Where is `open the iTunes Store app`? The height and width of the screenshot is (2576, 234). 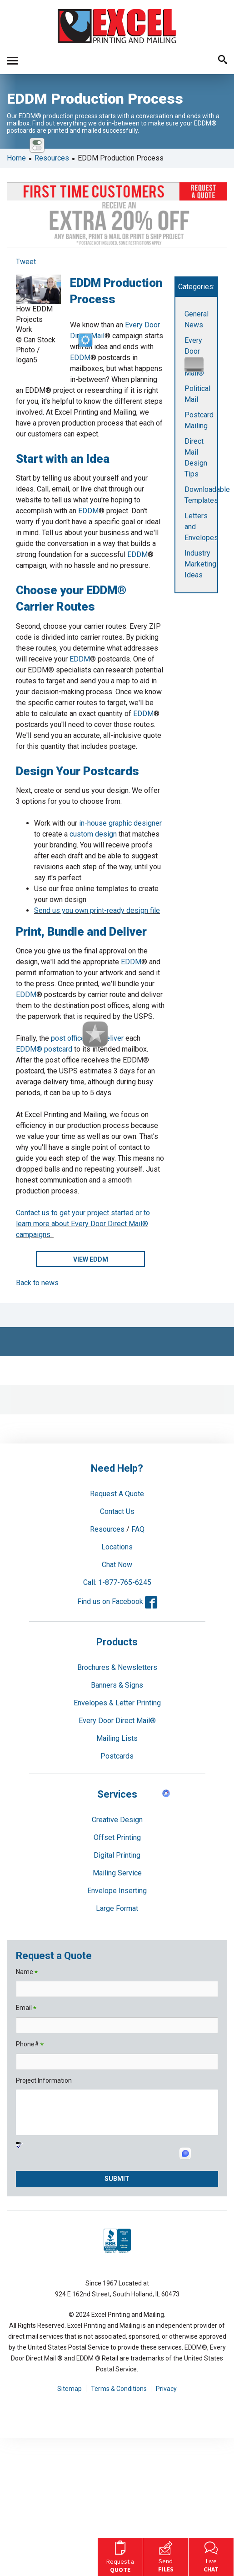 open the iTunes Store app is located at coordinates (95, 1034).